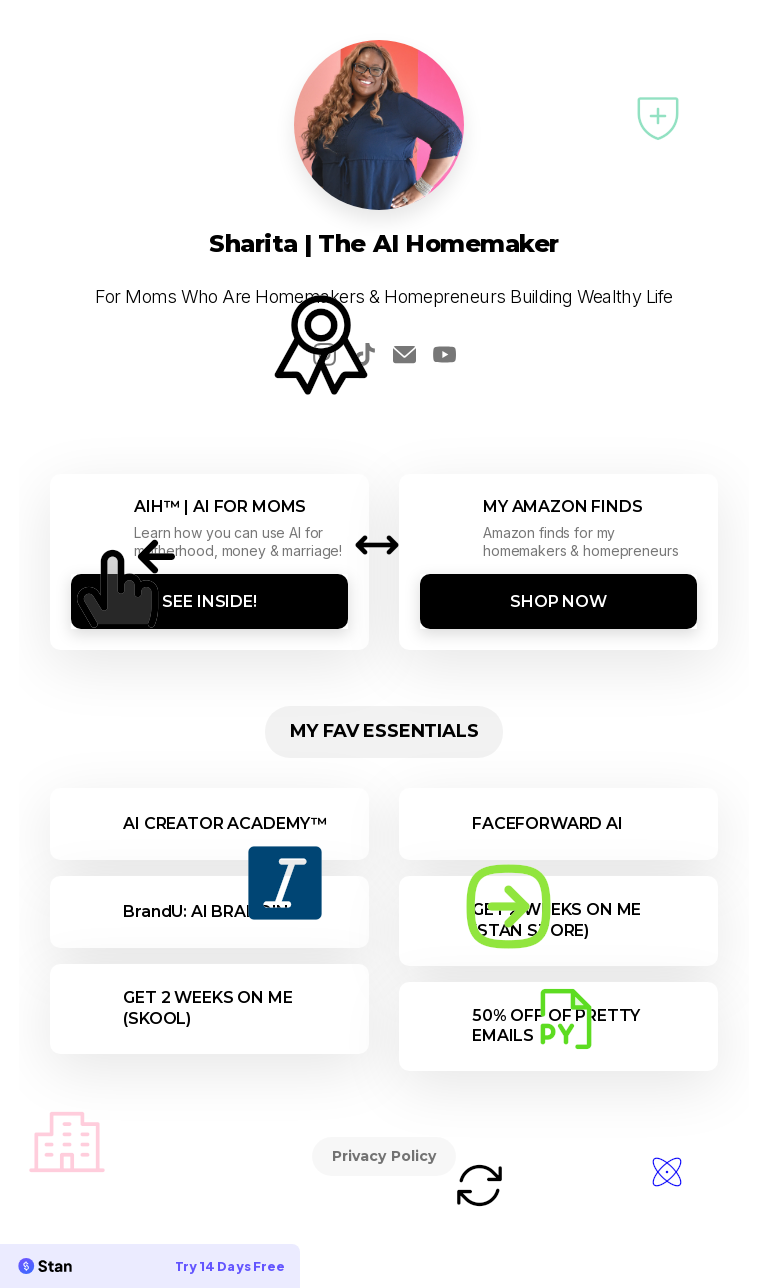 This screenshot has height=1288, width=768. I want to click on access science or chemistry features, so click(667, 1172).